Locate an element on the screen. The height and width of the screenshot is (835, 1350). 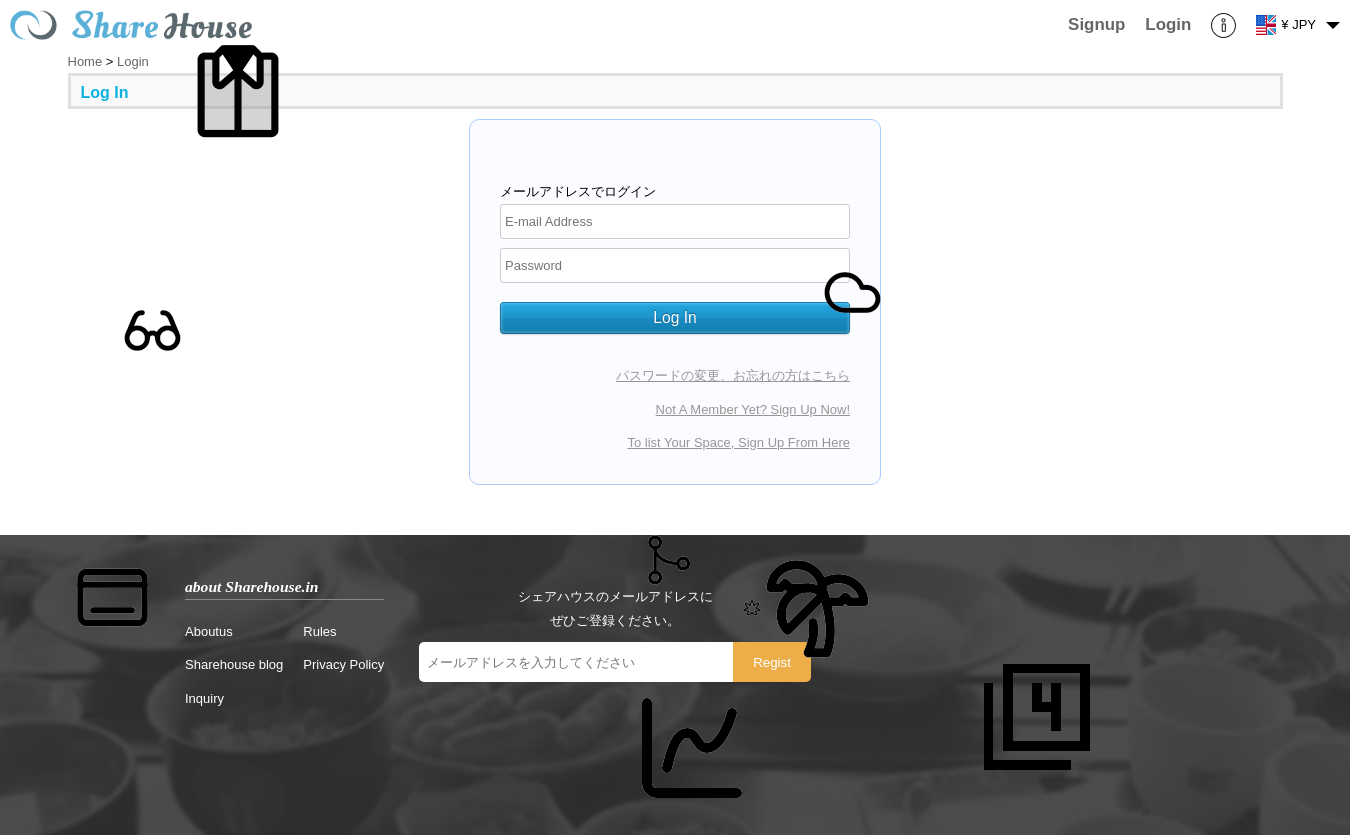
access the dock or taskbar is located at coordinates (112, 597).